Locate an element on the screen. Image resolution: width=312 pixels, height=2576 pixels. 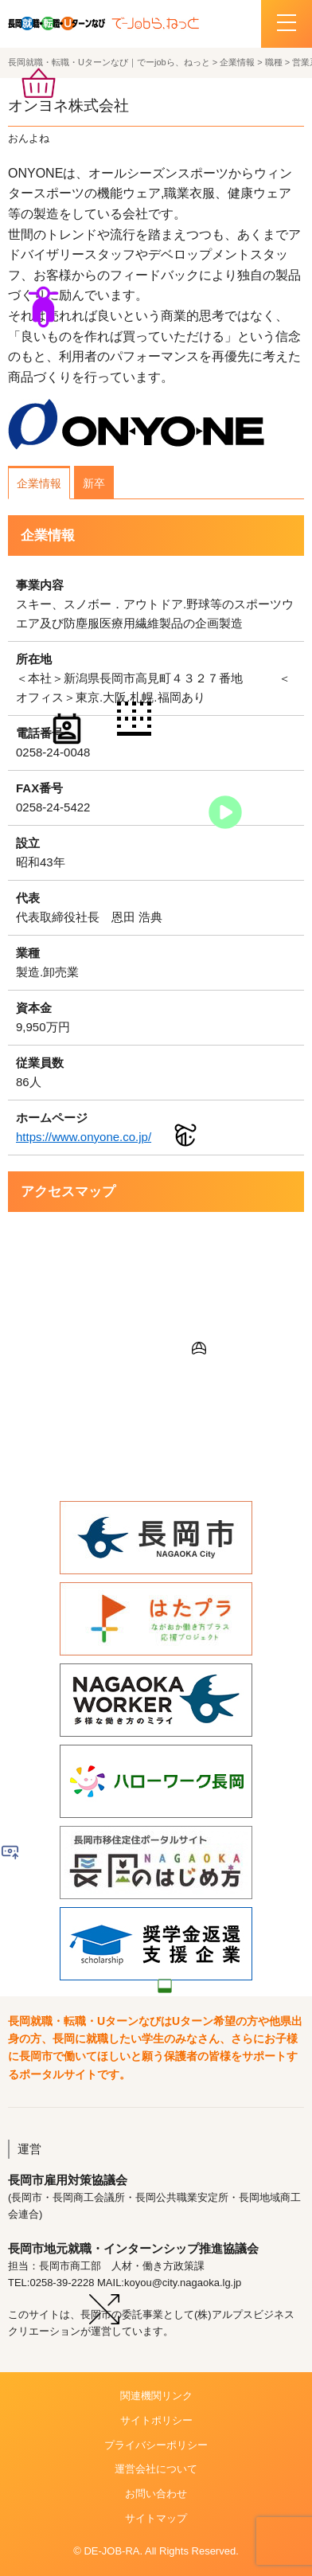
apply border to bottom edge of cell or table is located at coordinates (134, 718).